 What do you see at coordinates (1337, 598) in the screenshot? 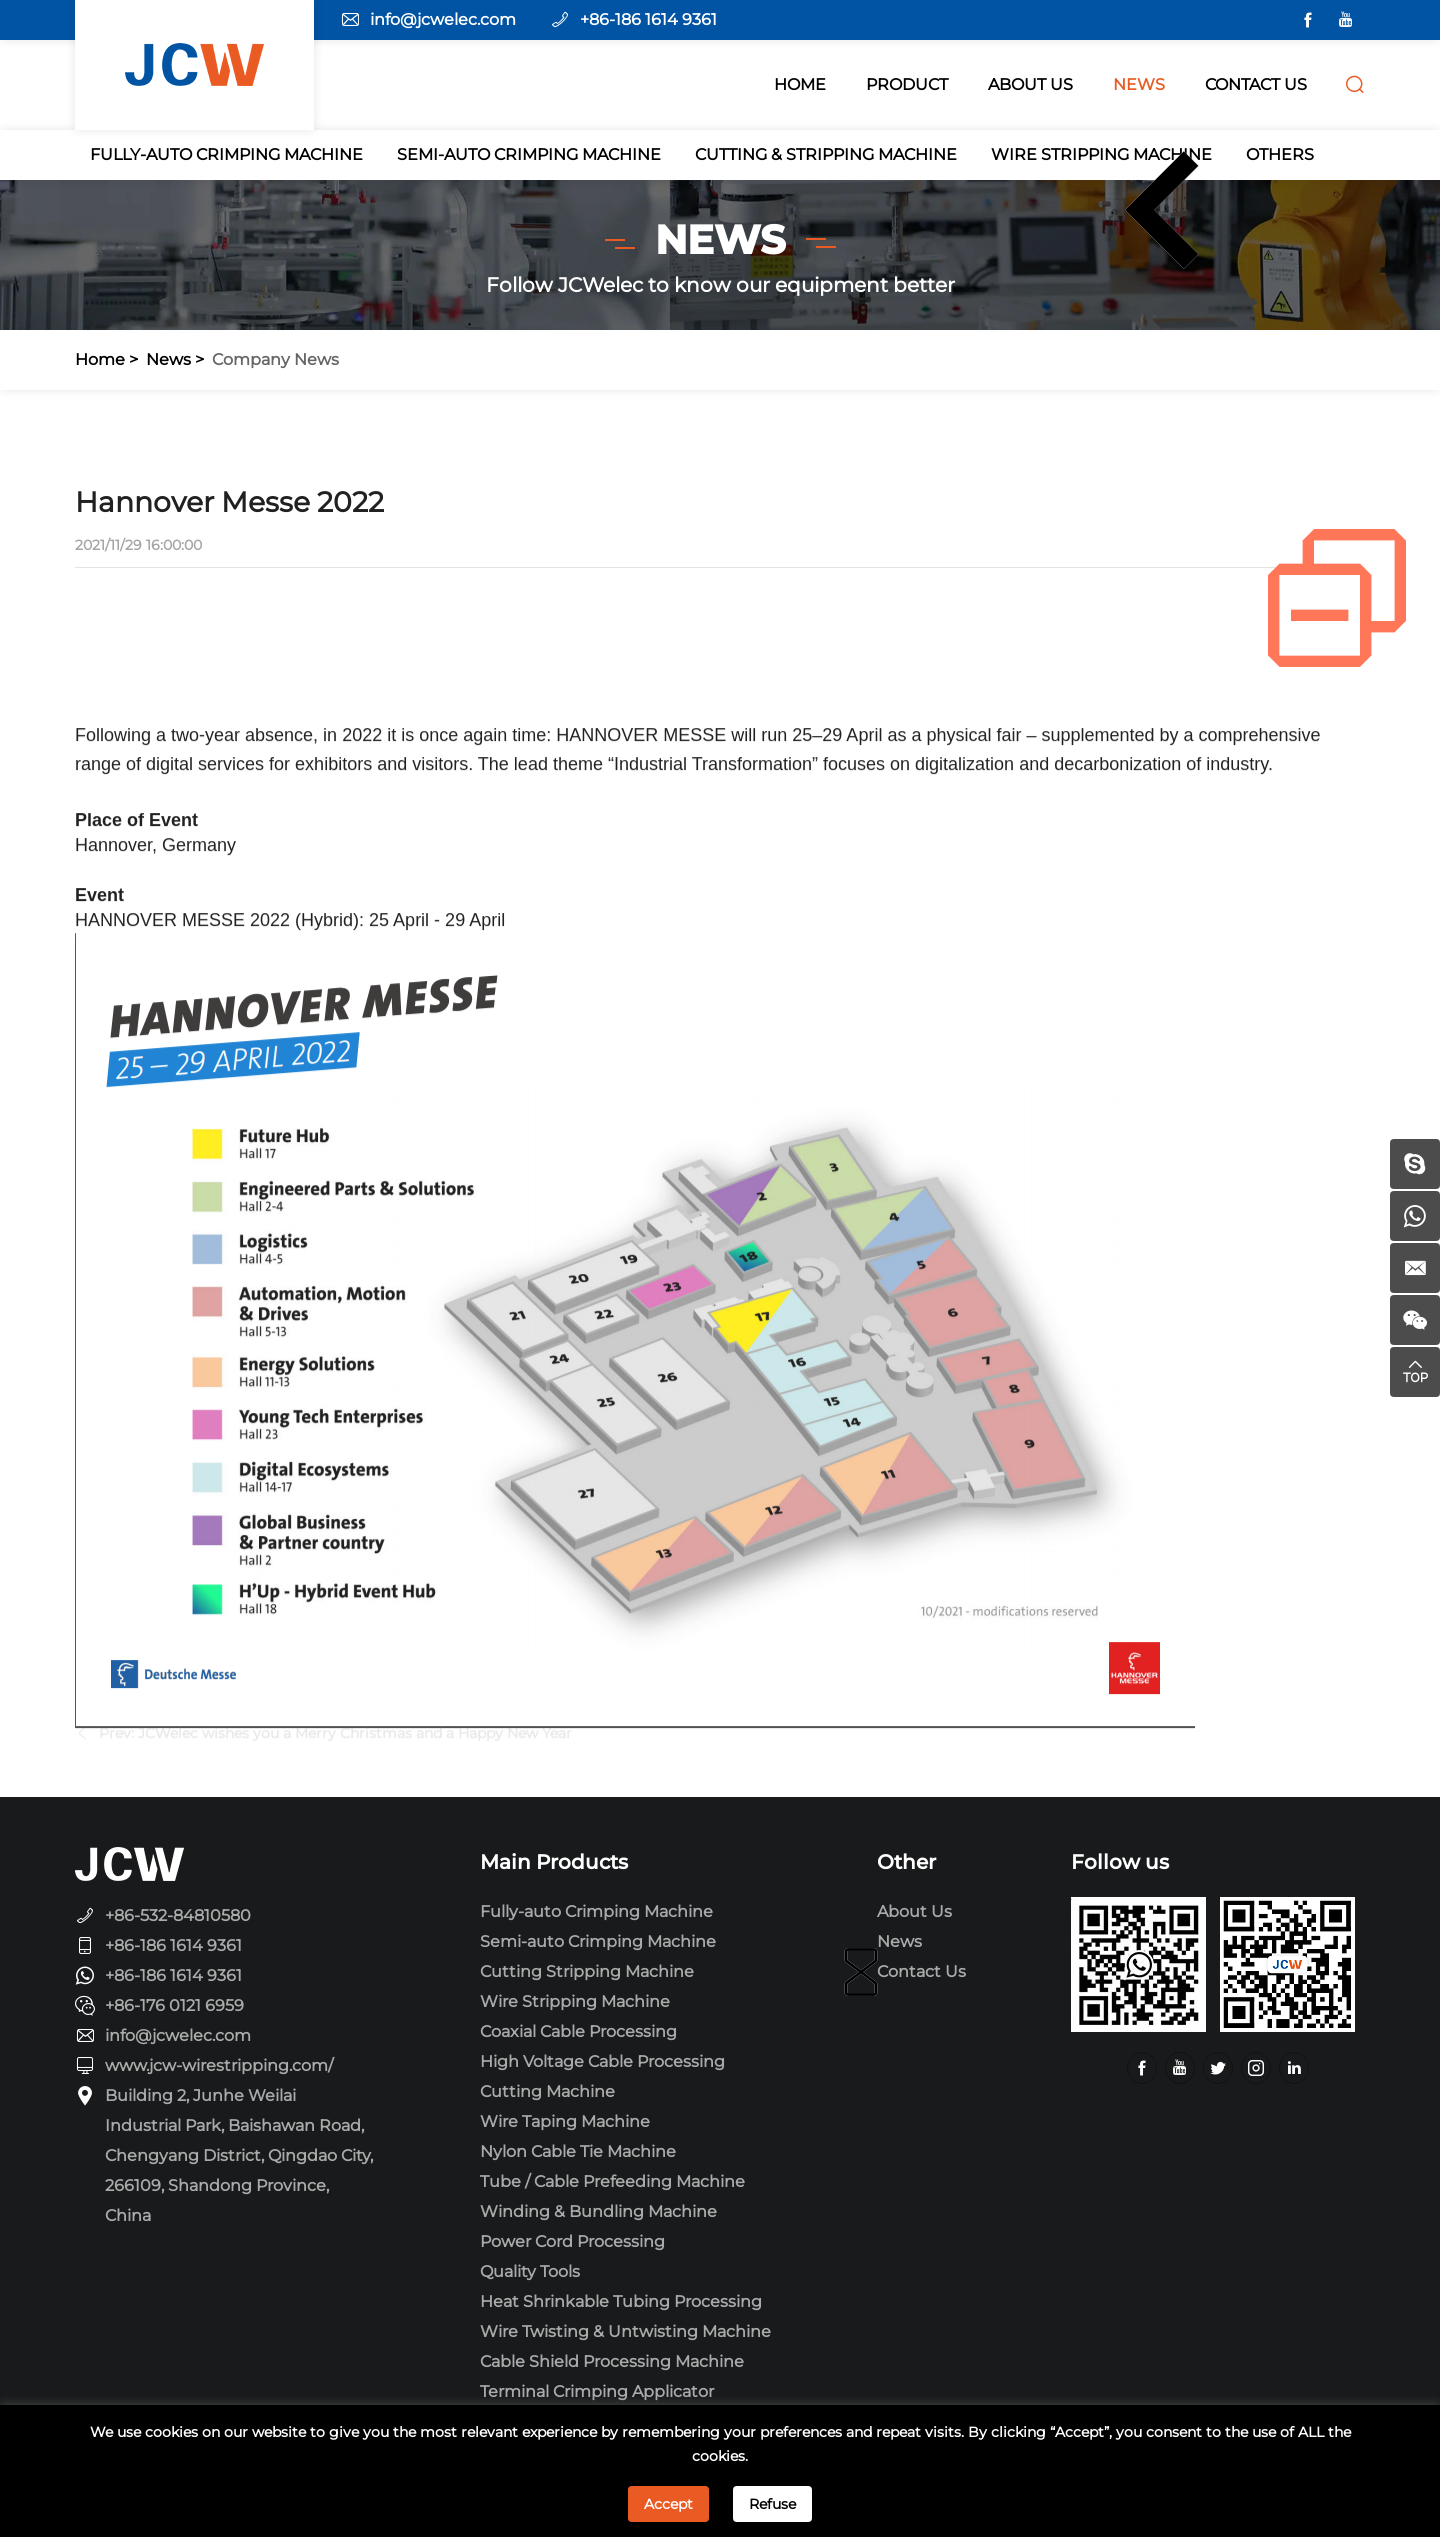
I see `collapse all expanded items in a tree view` at bounding box center [1337, 598].